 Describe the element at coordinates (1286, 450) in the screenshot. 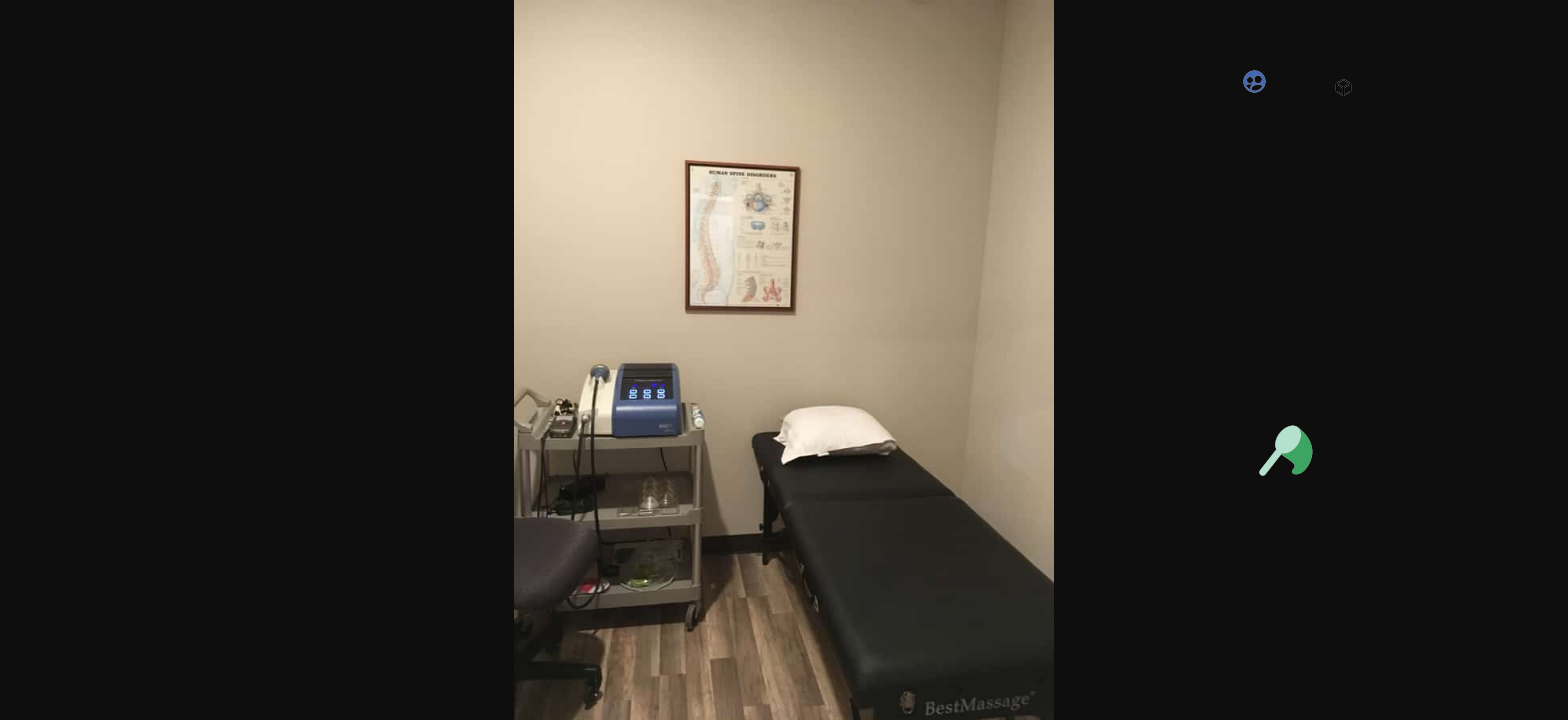

I see `discord bug hunter badge indicating a user who finds and reports bugs` at that location.